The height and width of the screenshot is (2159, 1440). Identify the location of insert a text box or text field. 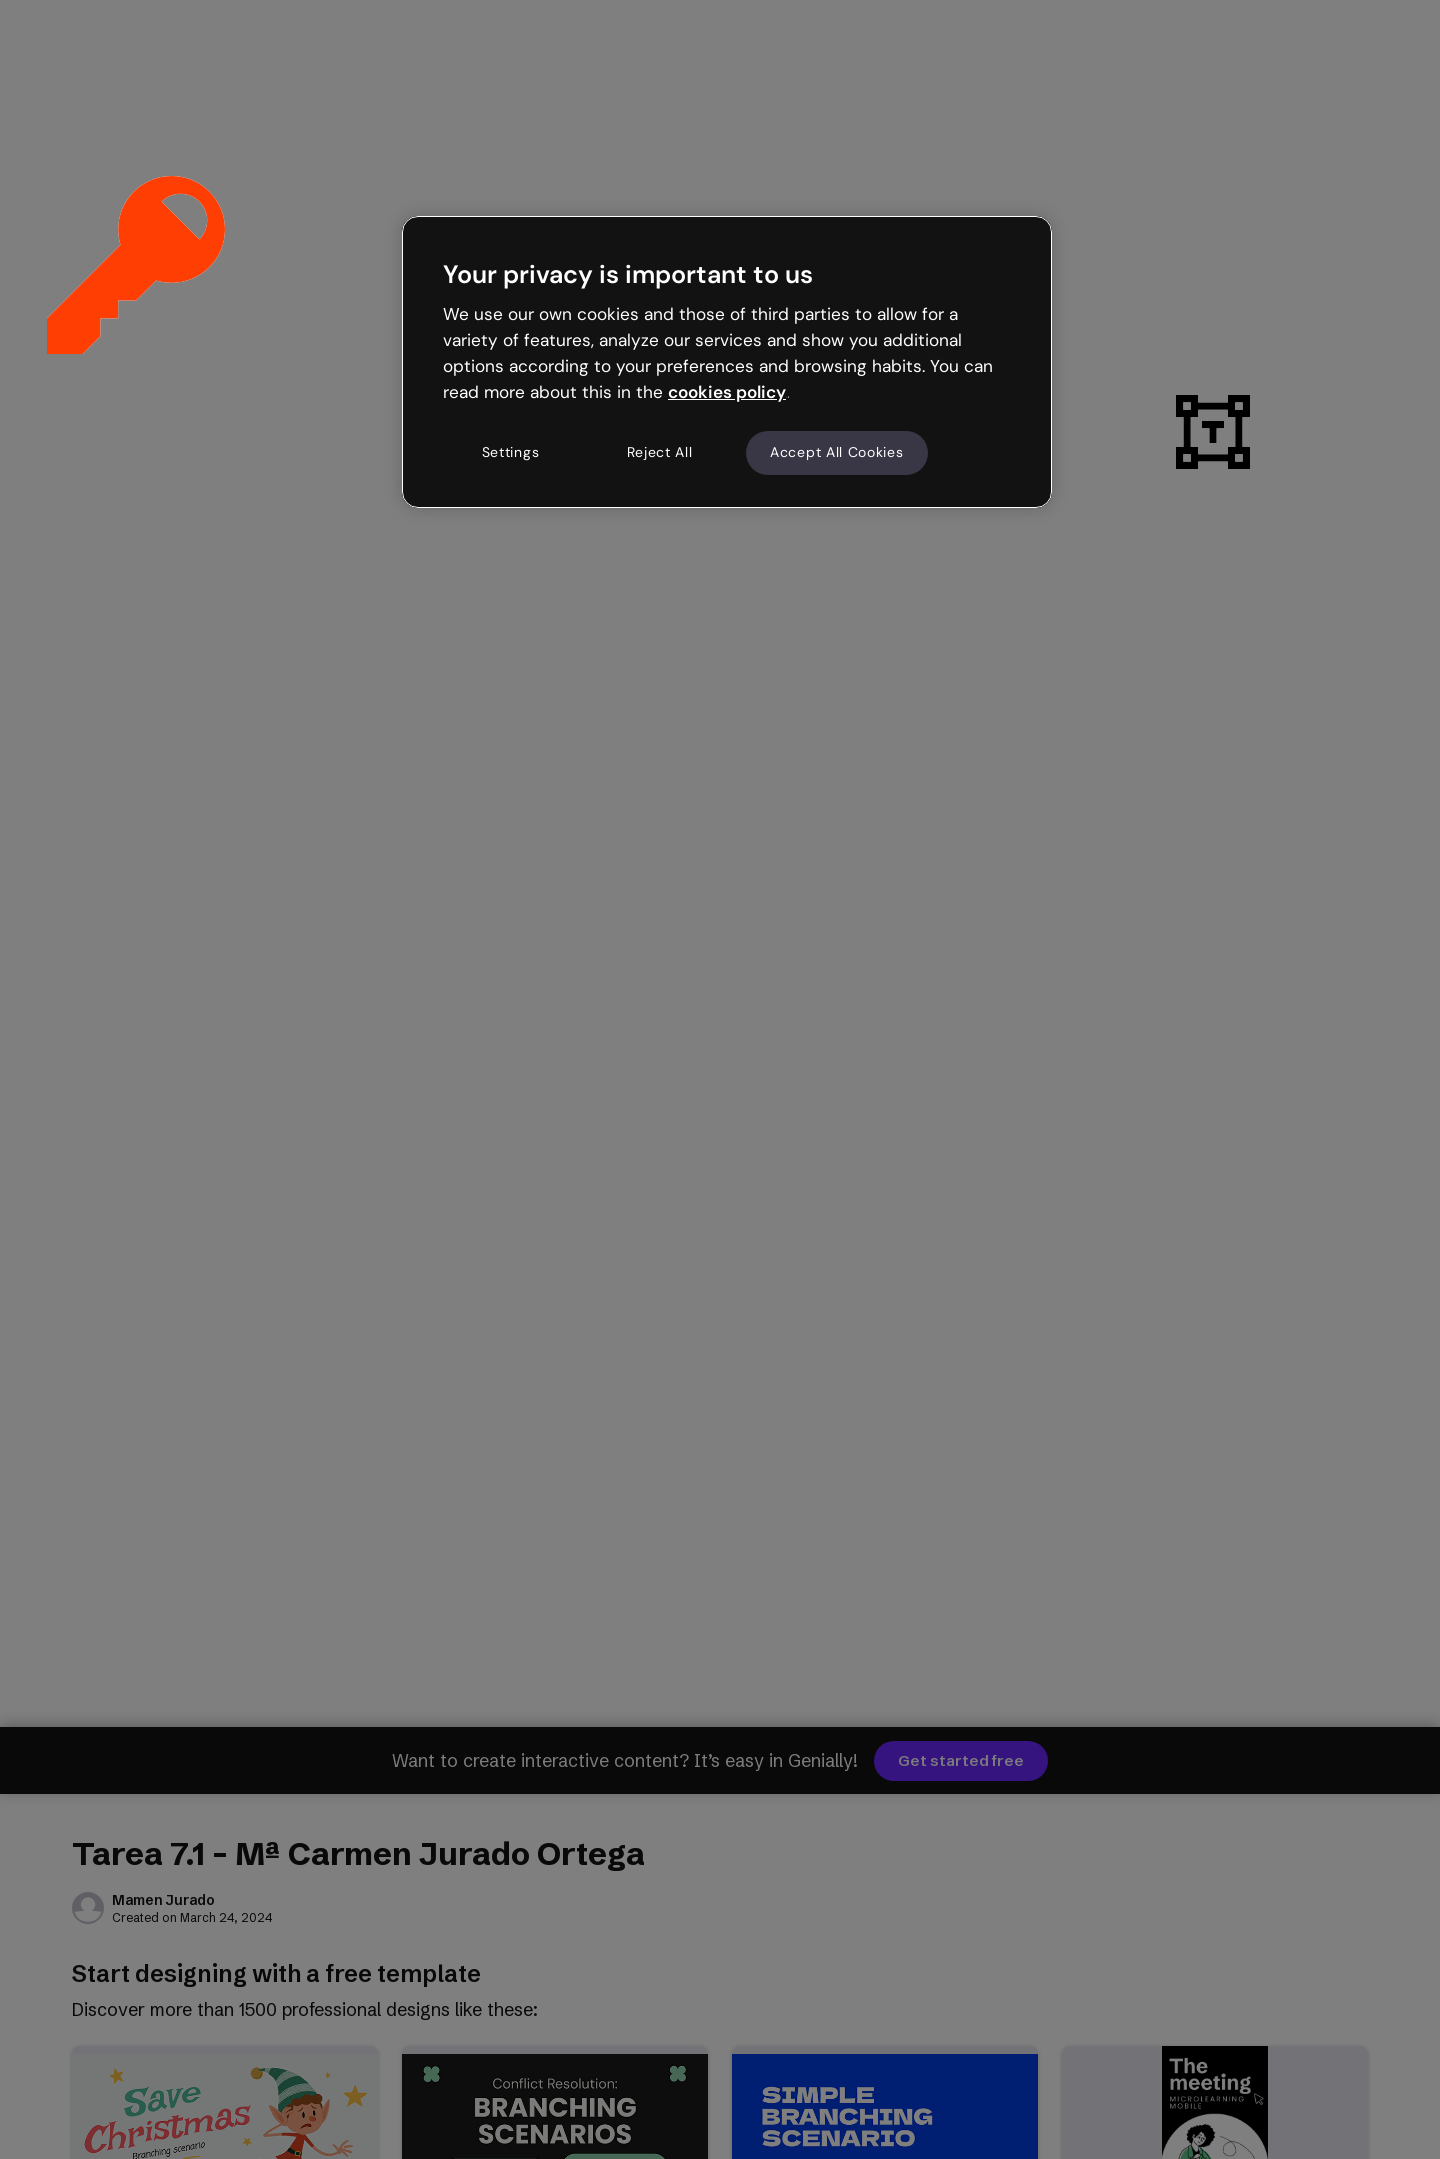
(1213, 432).